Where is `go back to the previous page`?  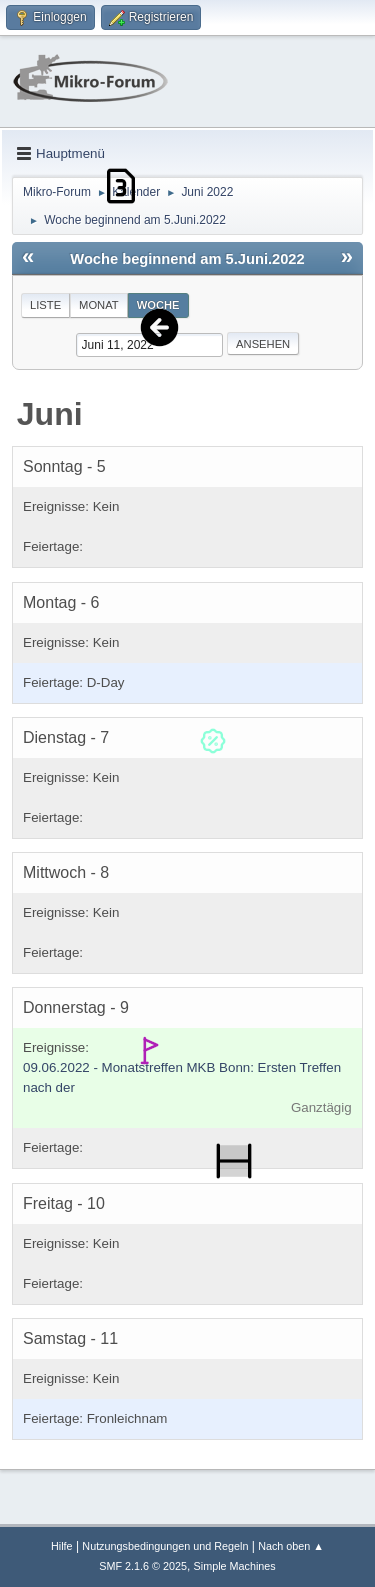
go back to the previous page is located at coordinates (159, 327).